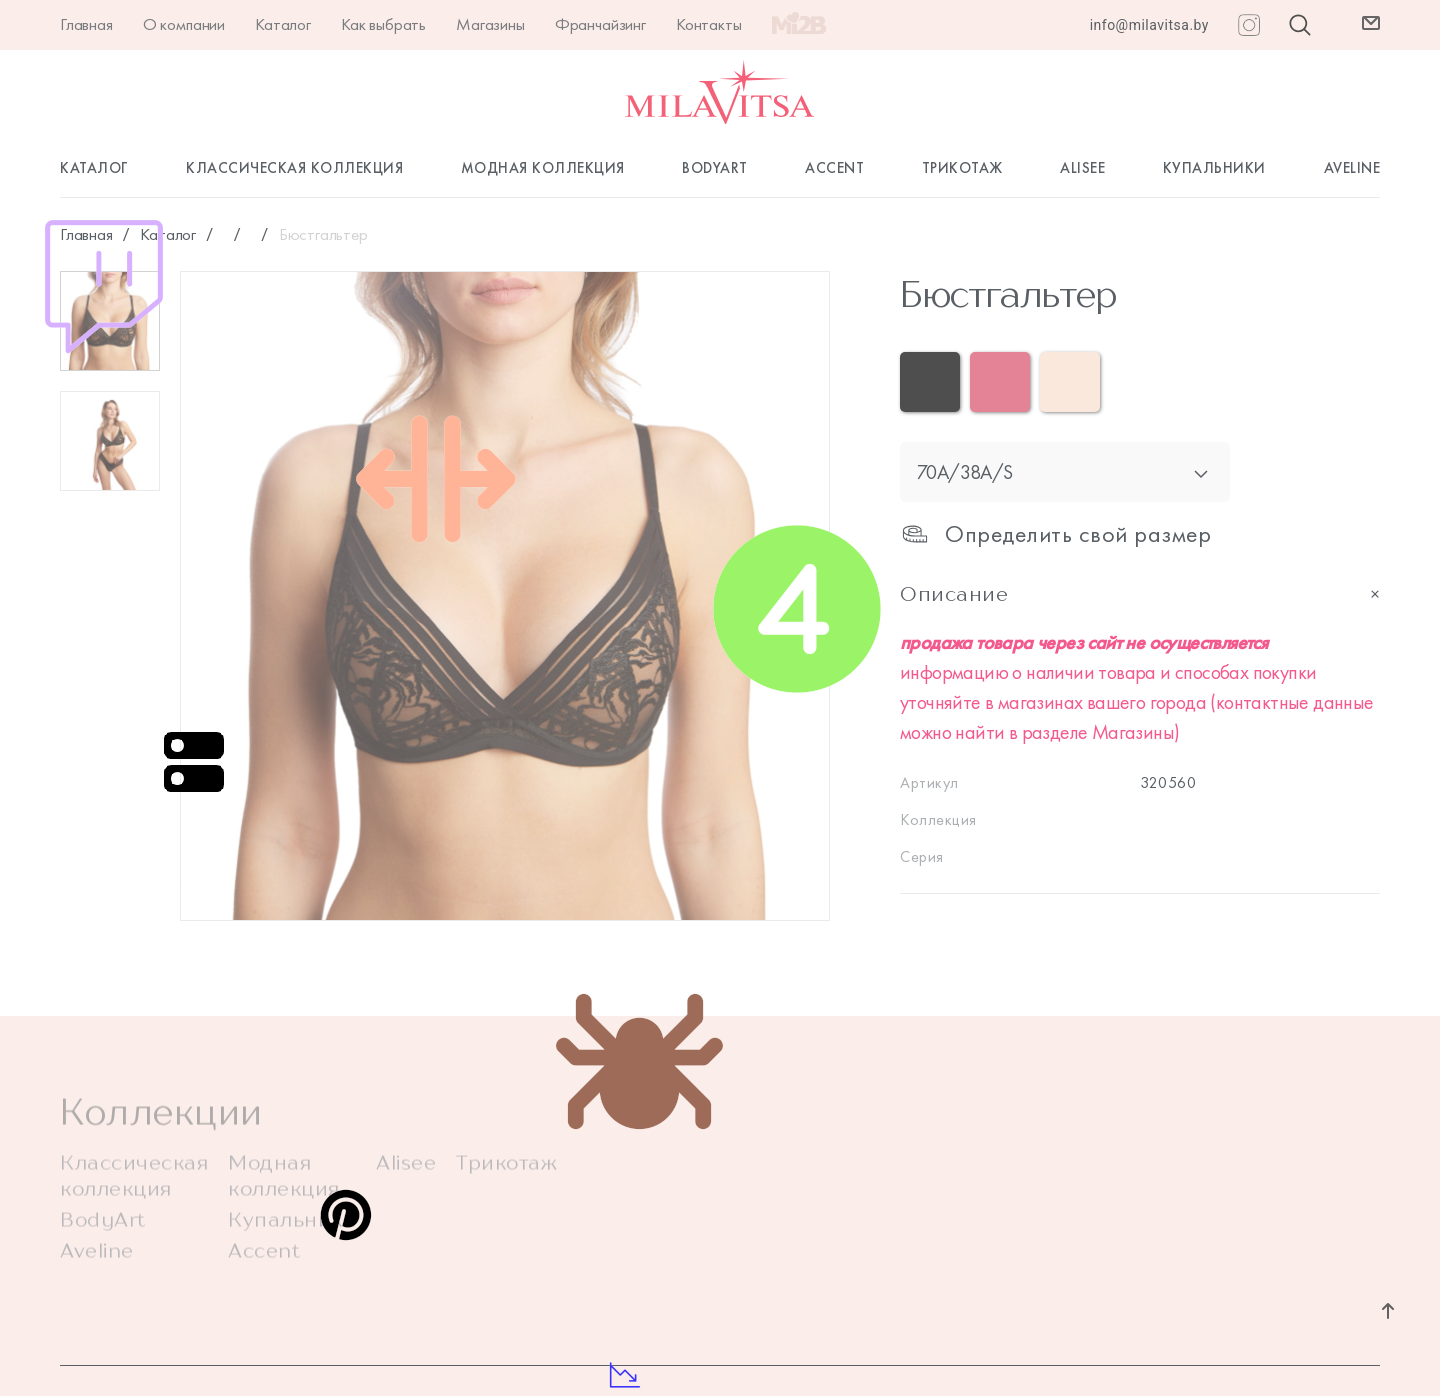 This screenshot has width=1440, height=1396. What do you see at coordinates (344, 1215) in the screenshot?
I see `open Pinterest app` at bounding box center [344, 1215].